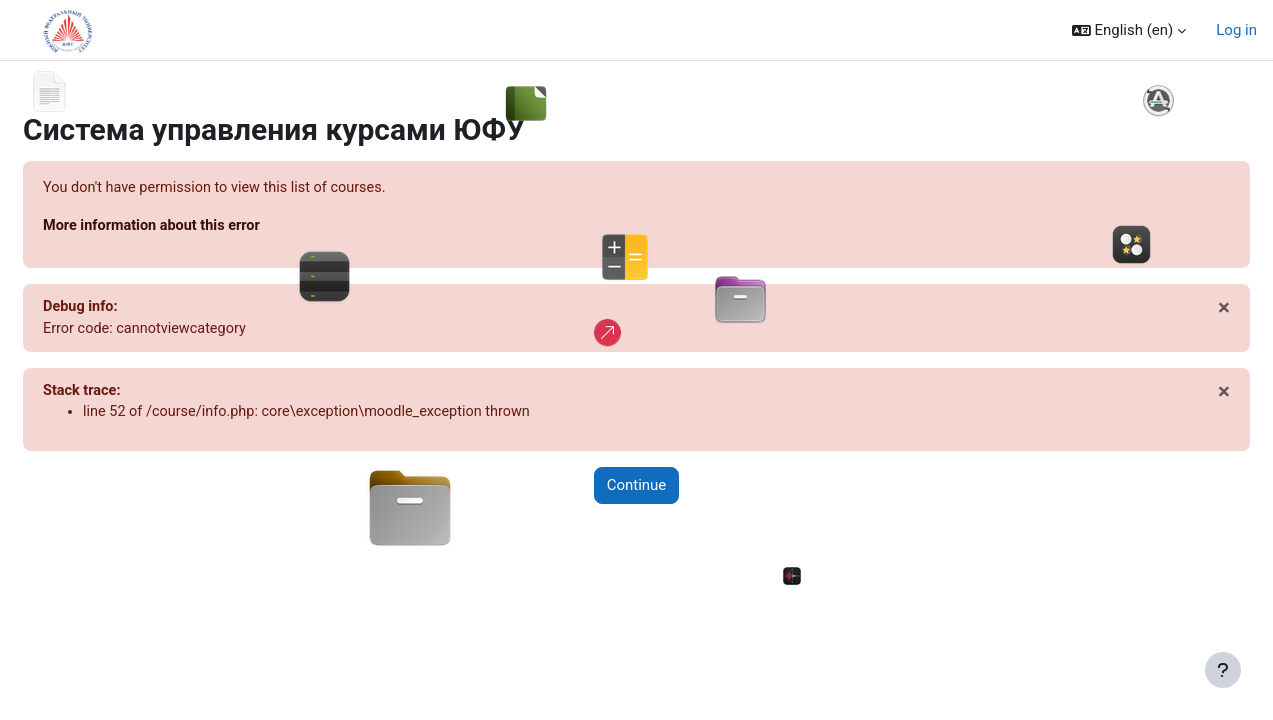 This screenshot has height=720, width=1273. Describe the element at coordinates (526, 102) in the screenshot. I see `change desktop wallpaper settings` at that location.